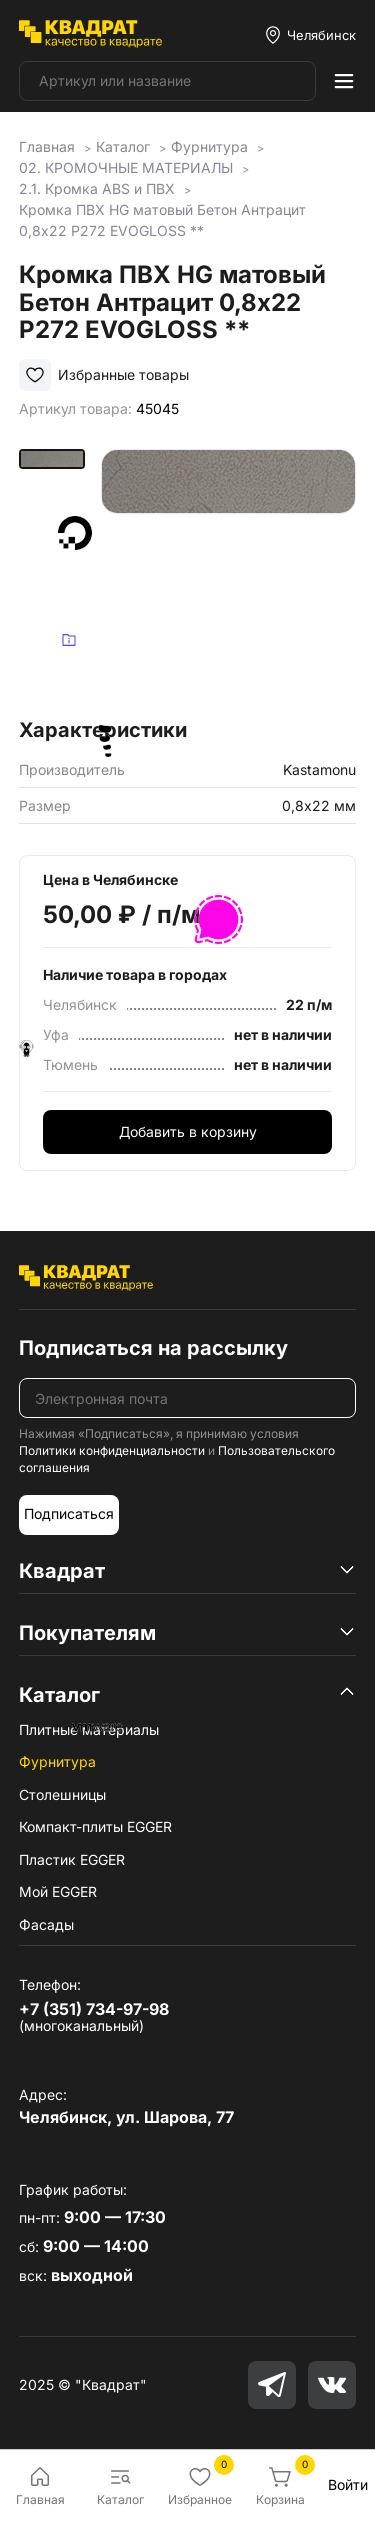 The height and width of the screenshot is (2521, 375). What do you see at coordinates (69, 640) in the screenshot?
I see `view folder details or properties` at bounding box center [69, 640].